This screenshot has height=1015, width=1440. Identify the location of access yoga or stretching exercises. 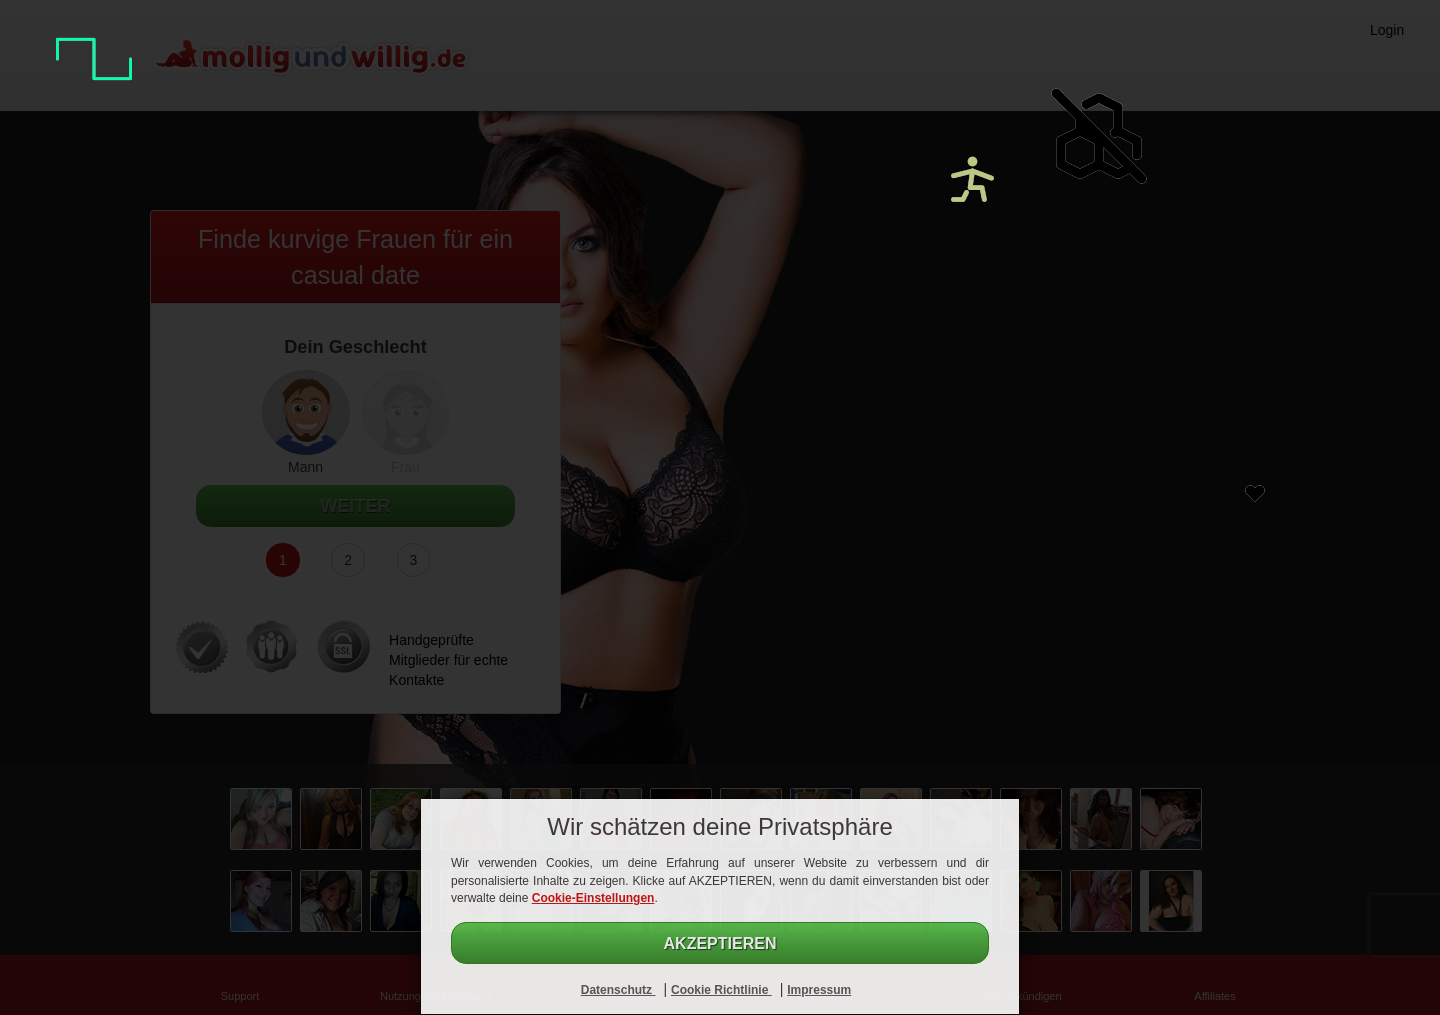
(972, 180).